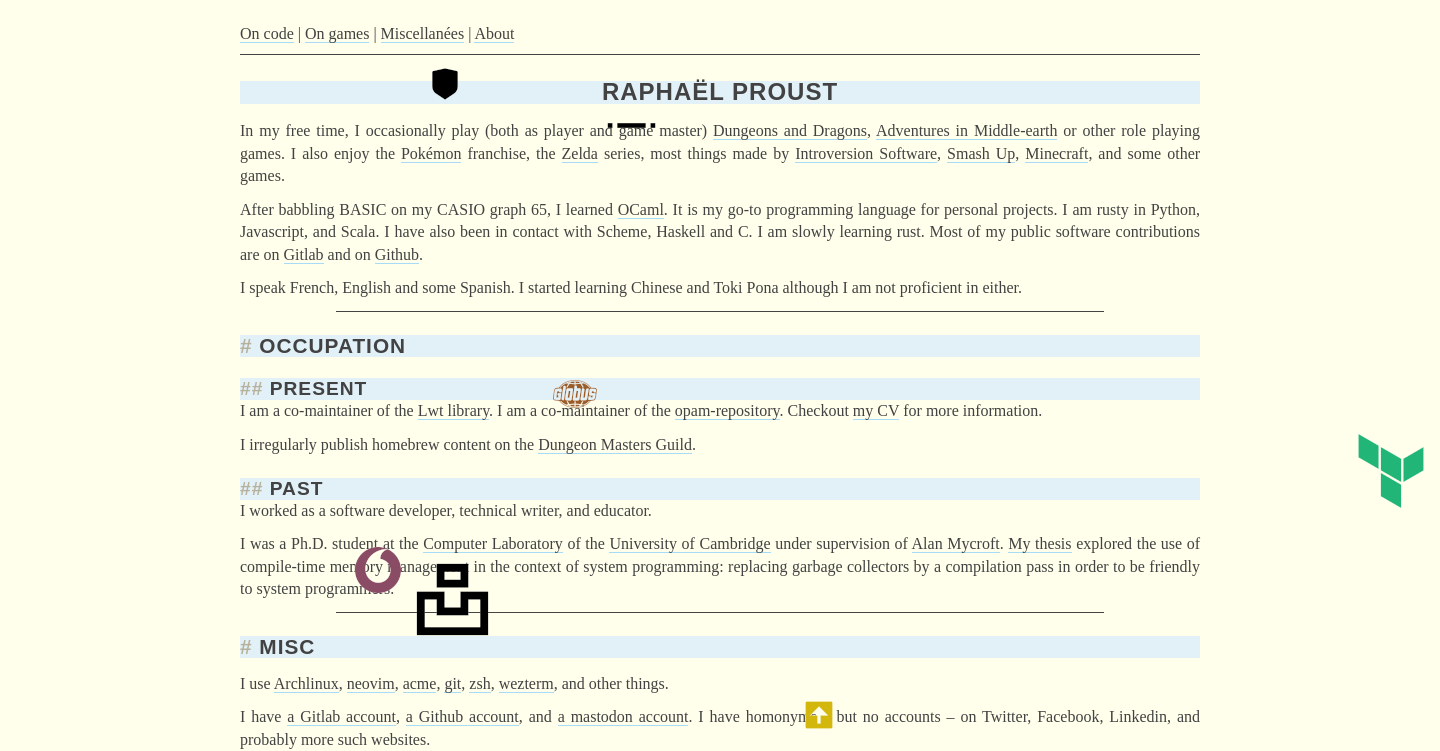  What do you see at coordinates (445, 84) in the screenshot?
I see `indicates secure or protected status` at bounding box center [445, 84].